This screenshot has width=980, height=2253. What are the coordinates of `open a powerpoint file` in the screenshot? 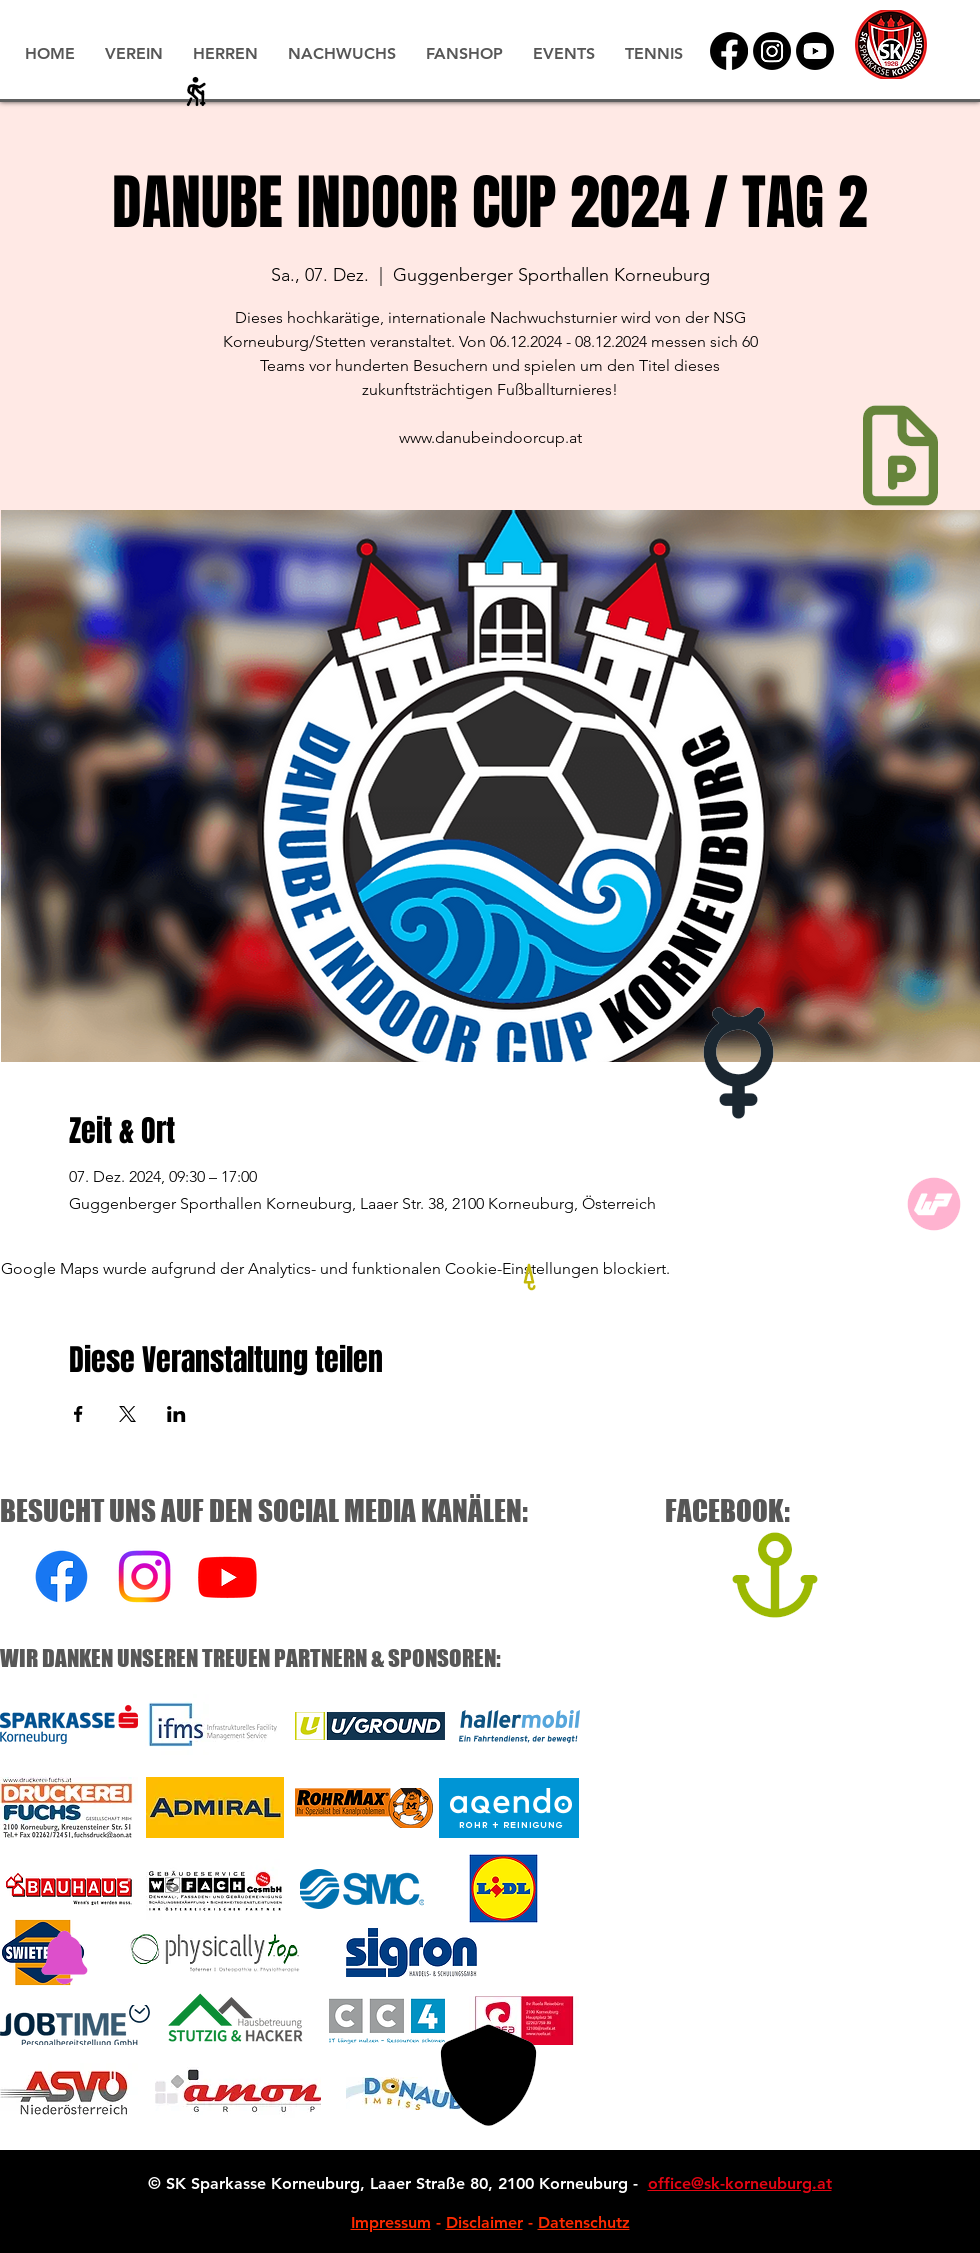 It's located at (900, 455).